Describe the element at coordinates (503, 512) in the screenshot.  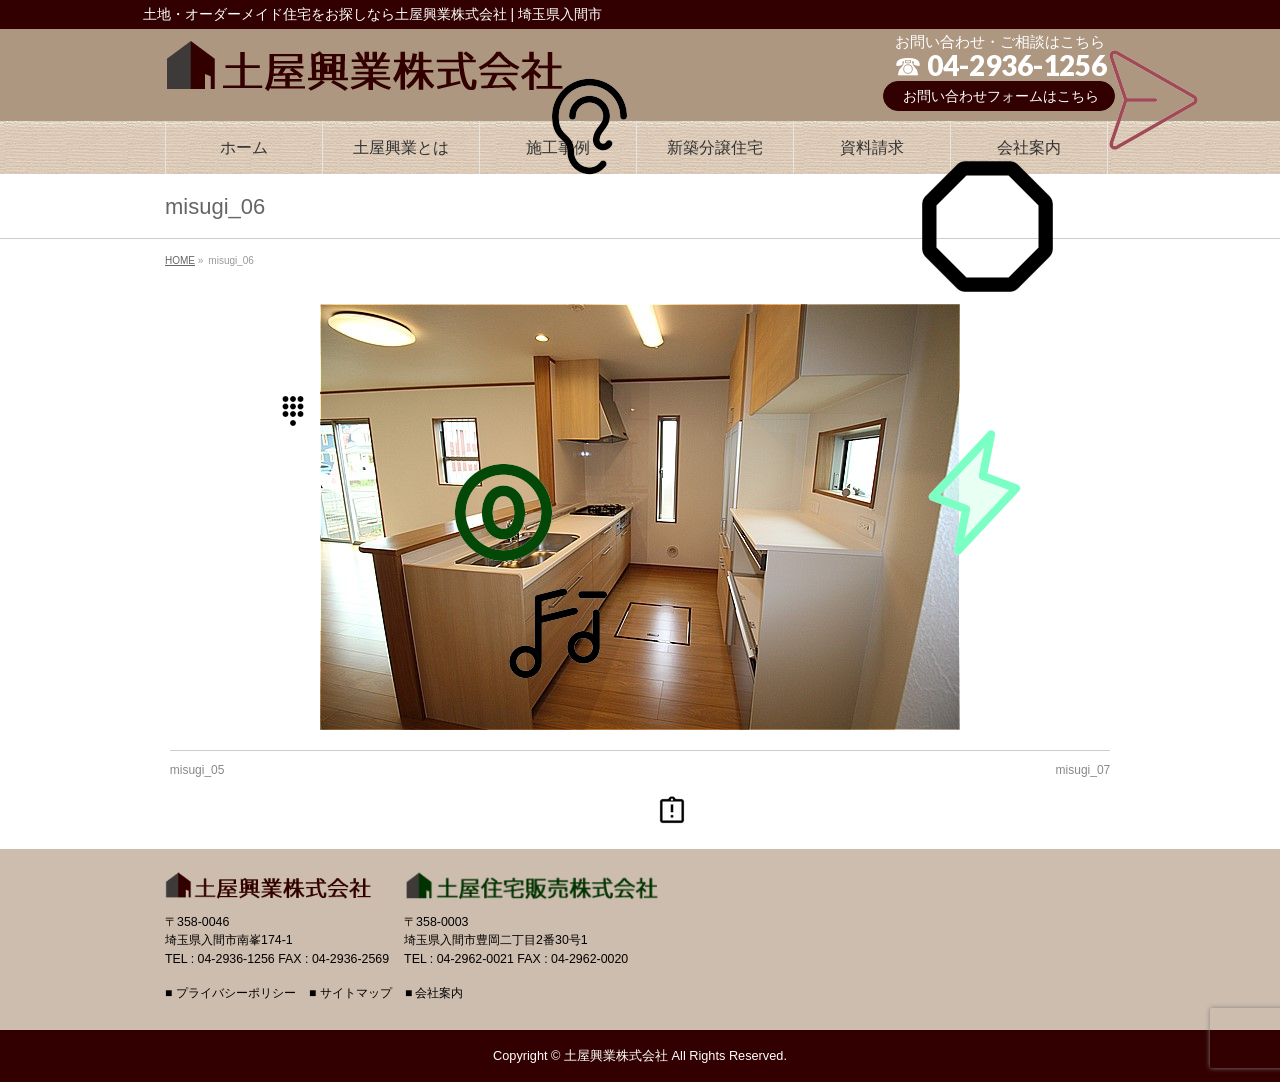
I see `indicates zero items or notifications` at that location.